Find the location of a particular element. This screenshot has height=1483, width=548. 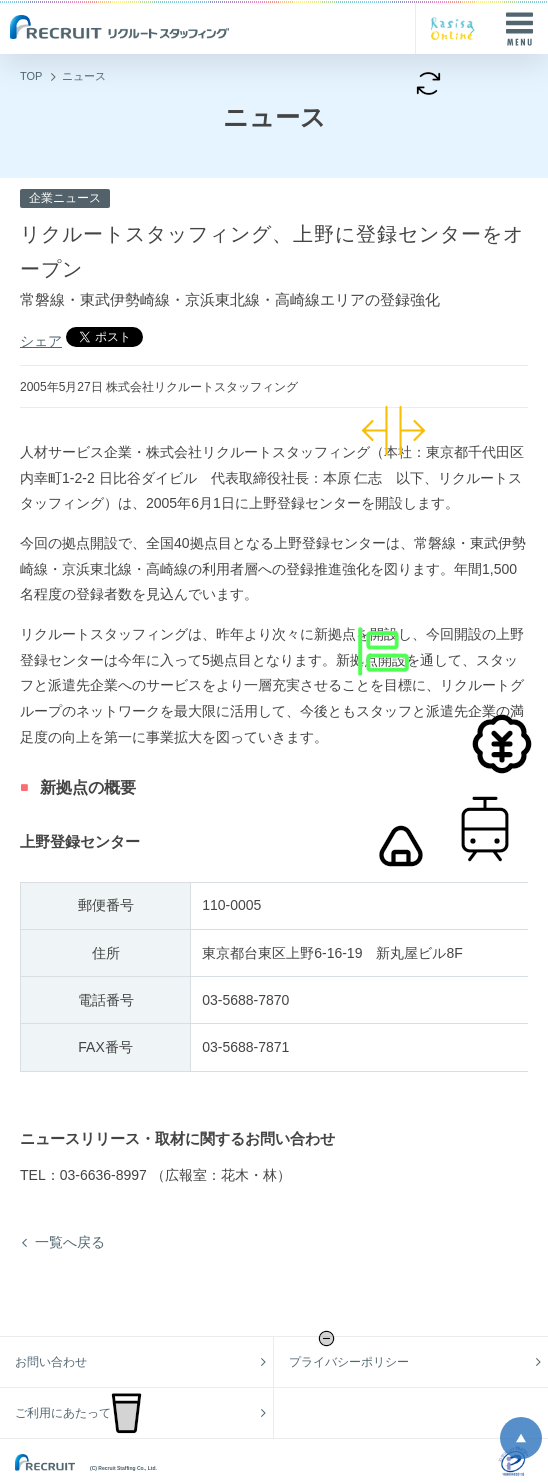

indicates japanese yen currency or pricing is located at coordinates (502, 744).